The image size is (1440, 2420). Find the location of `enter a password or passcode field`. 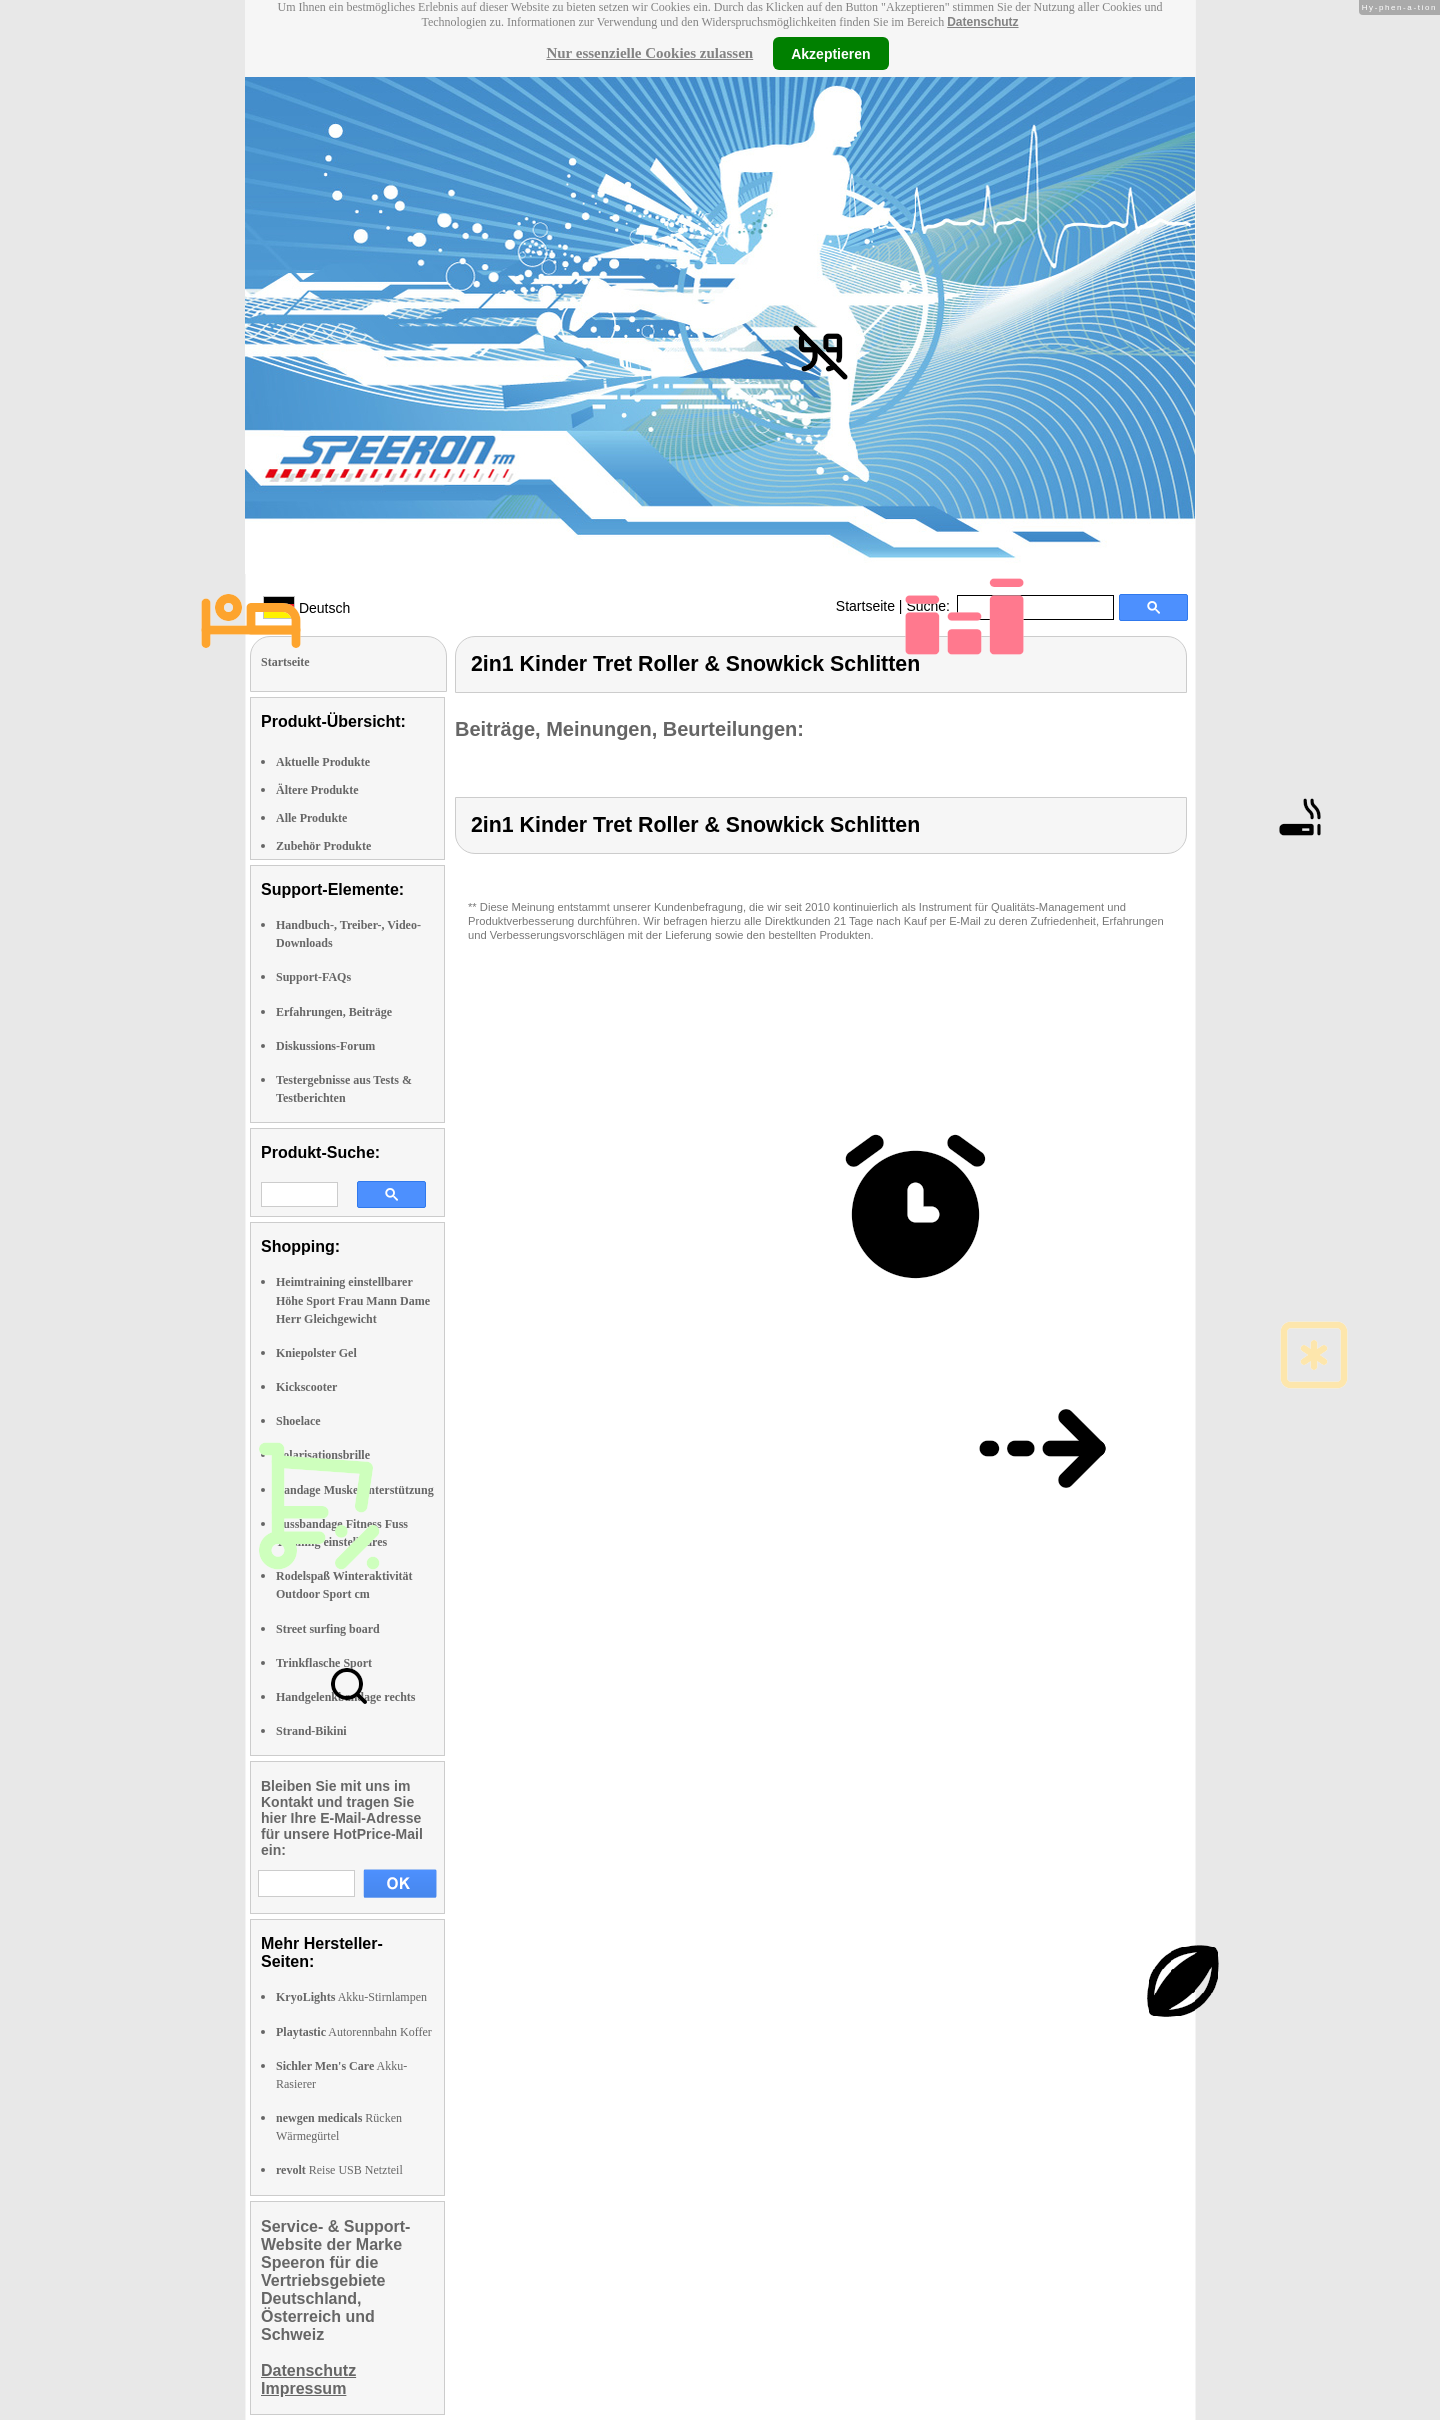

enter a password or passcode field is located at coordinates (1314, 1355).